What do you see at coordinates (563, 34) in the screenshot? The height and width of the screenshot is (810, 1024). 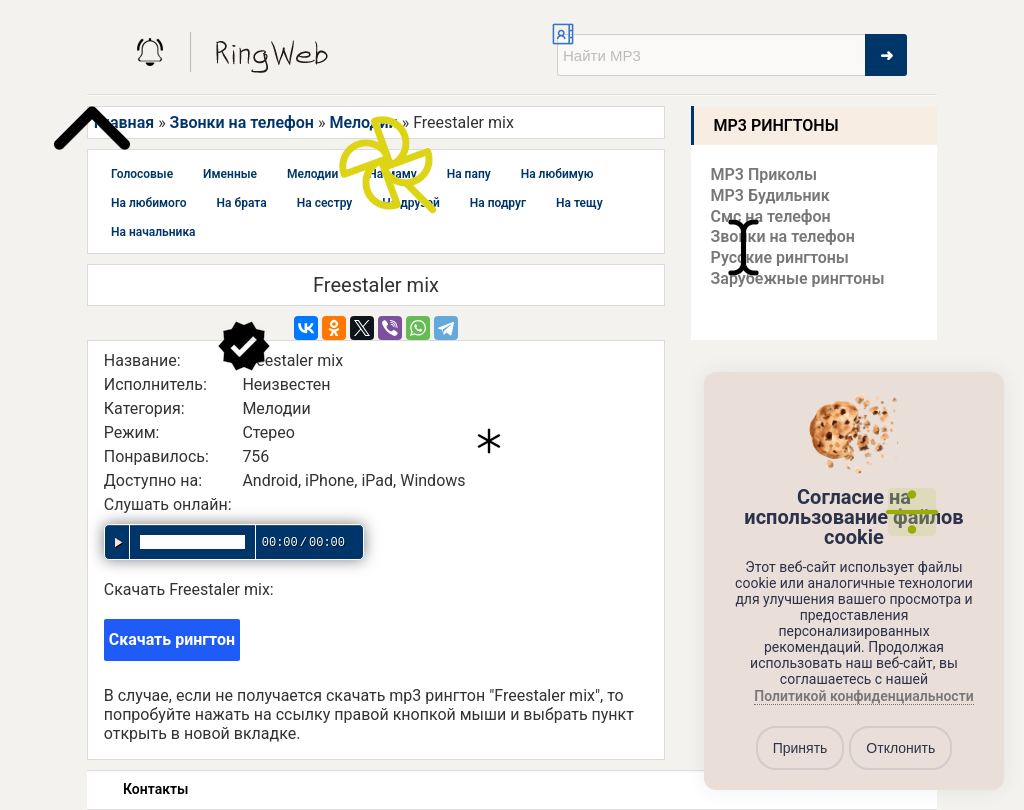 I see `open contacts or address book` at bounding box center [563, 34].